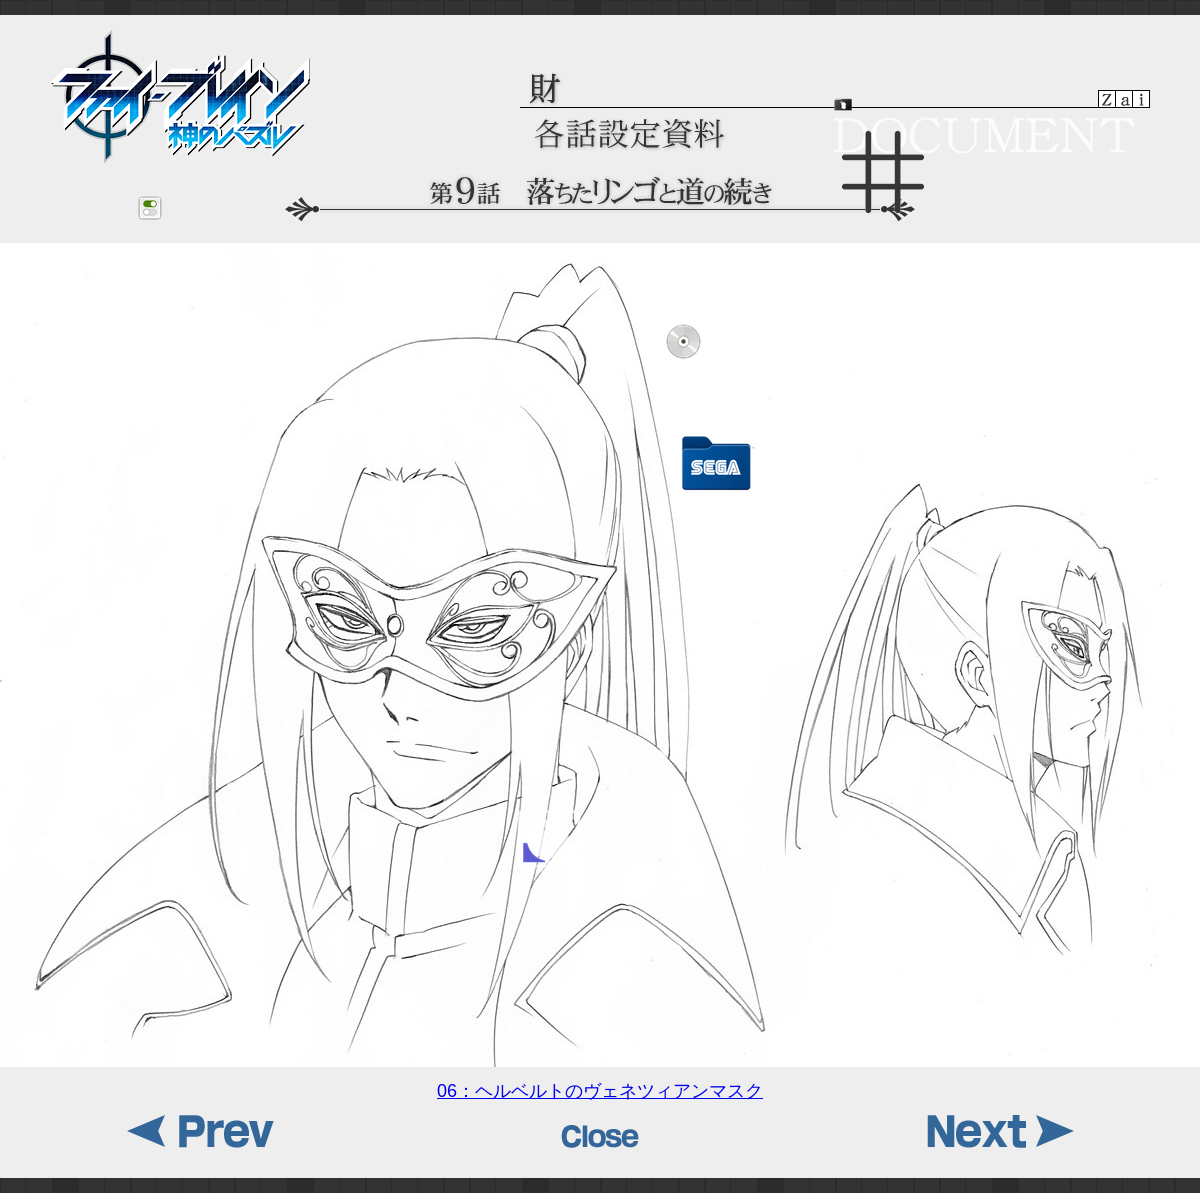 The width and height of the screenshot is (1200, 1193). Describe the element at coordinates (549, 839) in the screenshot. I see `access text generator tools in iMovie` at that location.